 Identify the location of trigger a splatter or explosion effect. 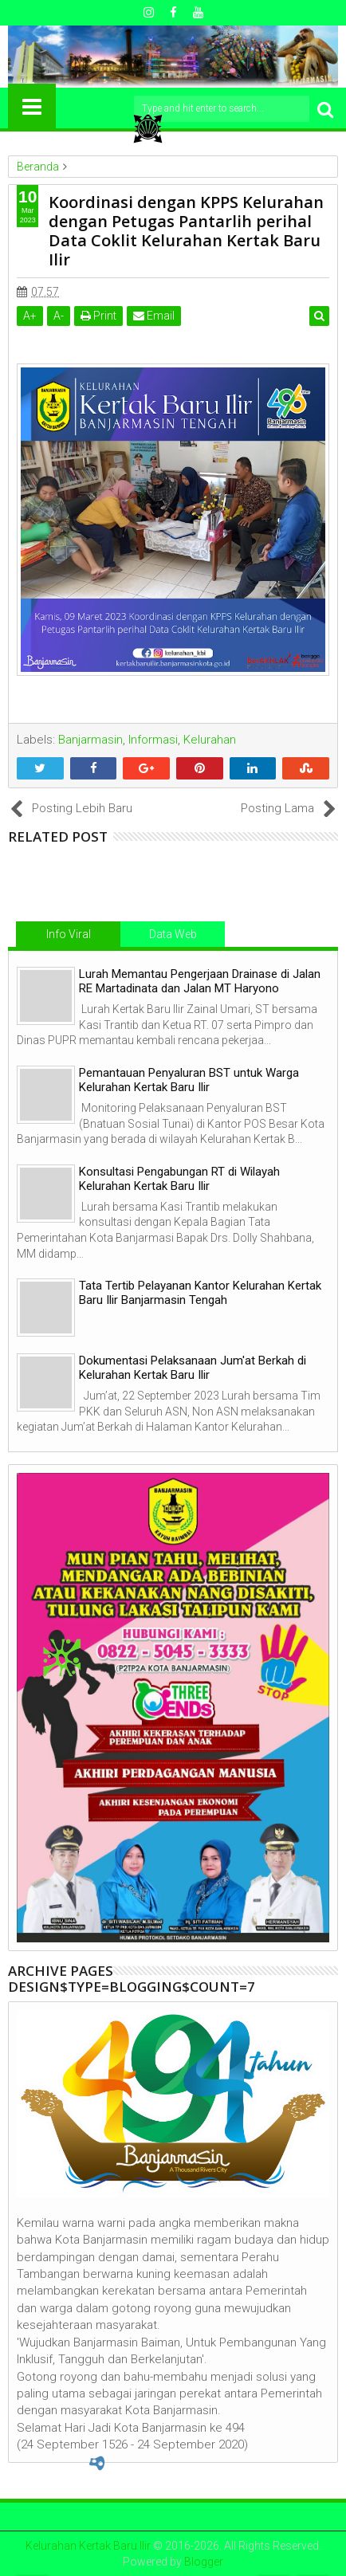
(62, 1658).